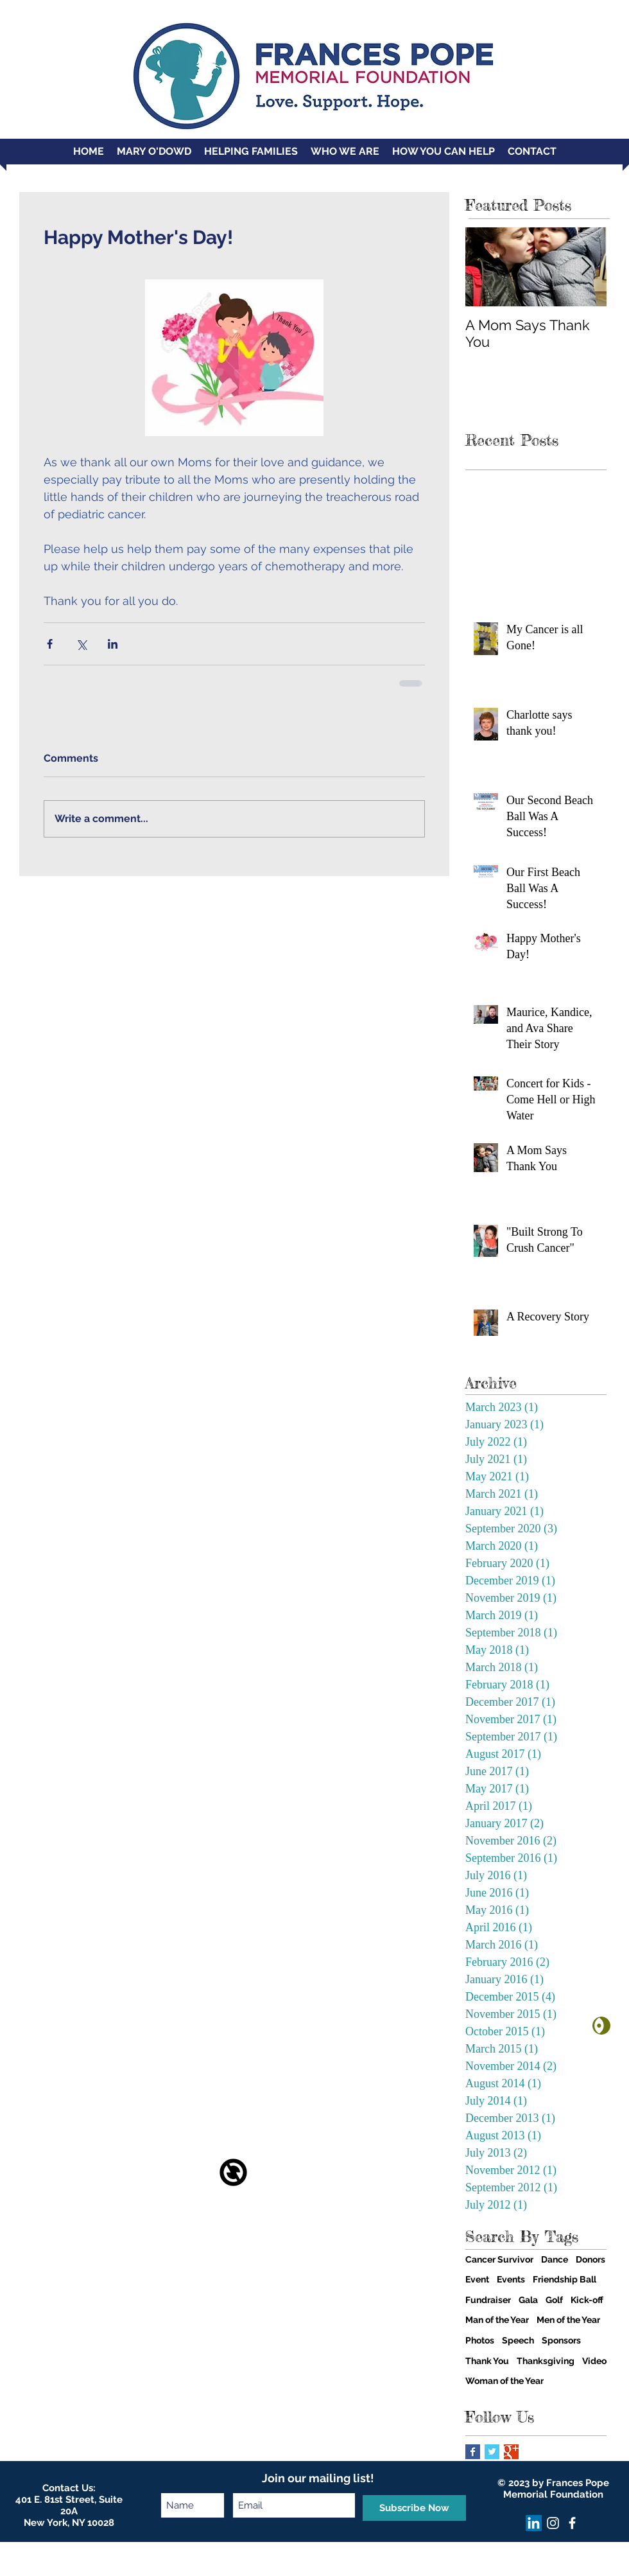 This screenshot has width=629, height=2576. What do you see at coordinates (233, 2172) in the screenshot?
I see `disable auto-refresh` at bounding box center [233, 2172].